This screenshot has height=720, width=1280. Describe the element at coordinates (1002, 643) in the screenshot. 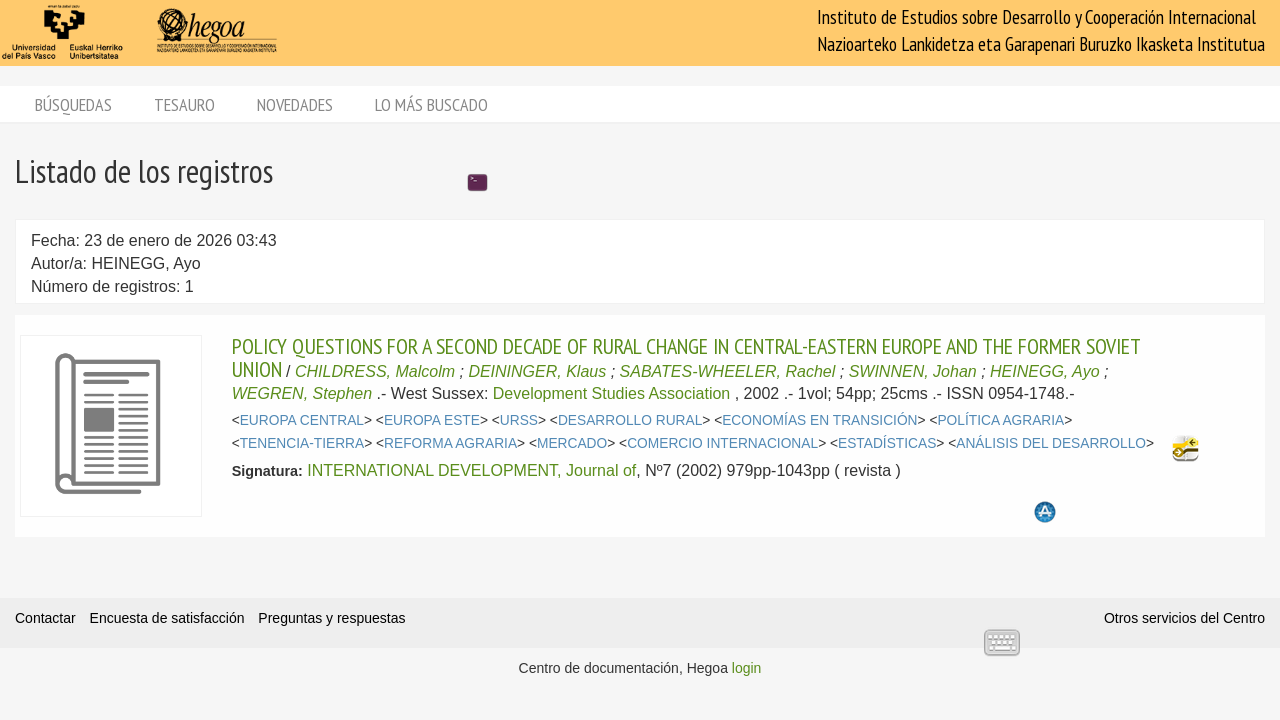

I see `open keyboard settings` at that location.